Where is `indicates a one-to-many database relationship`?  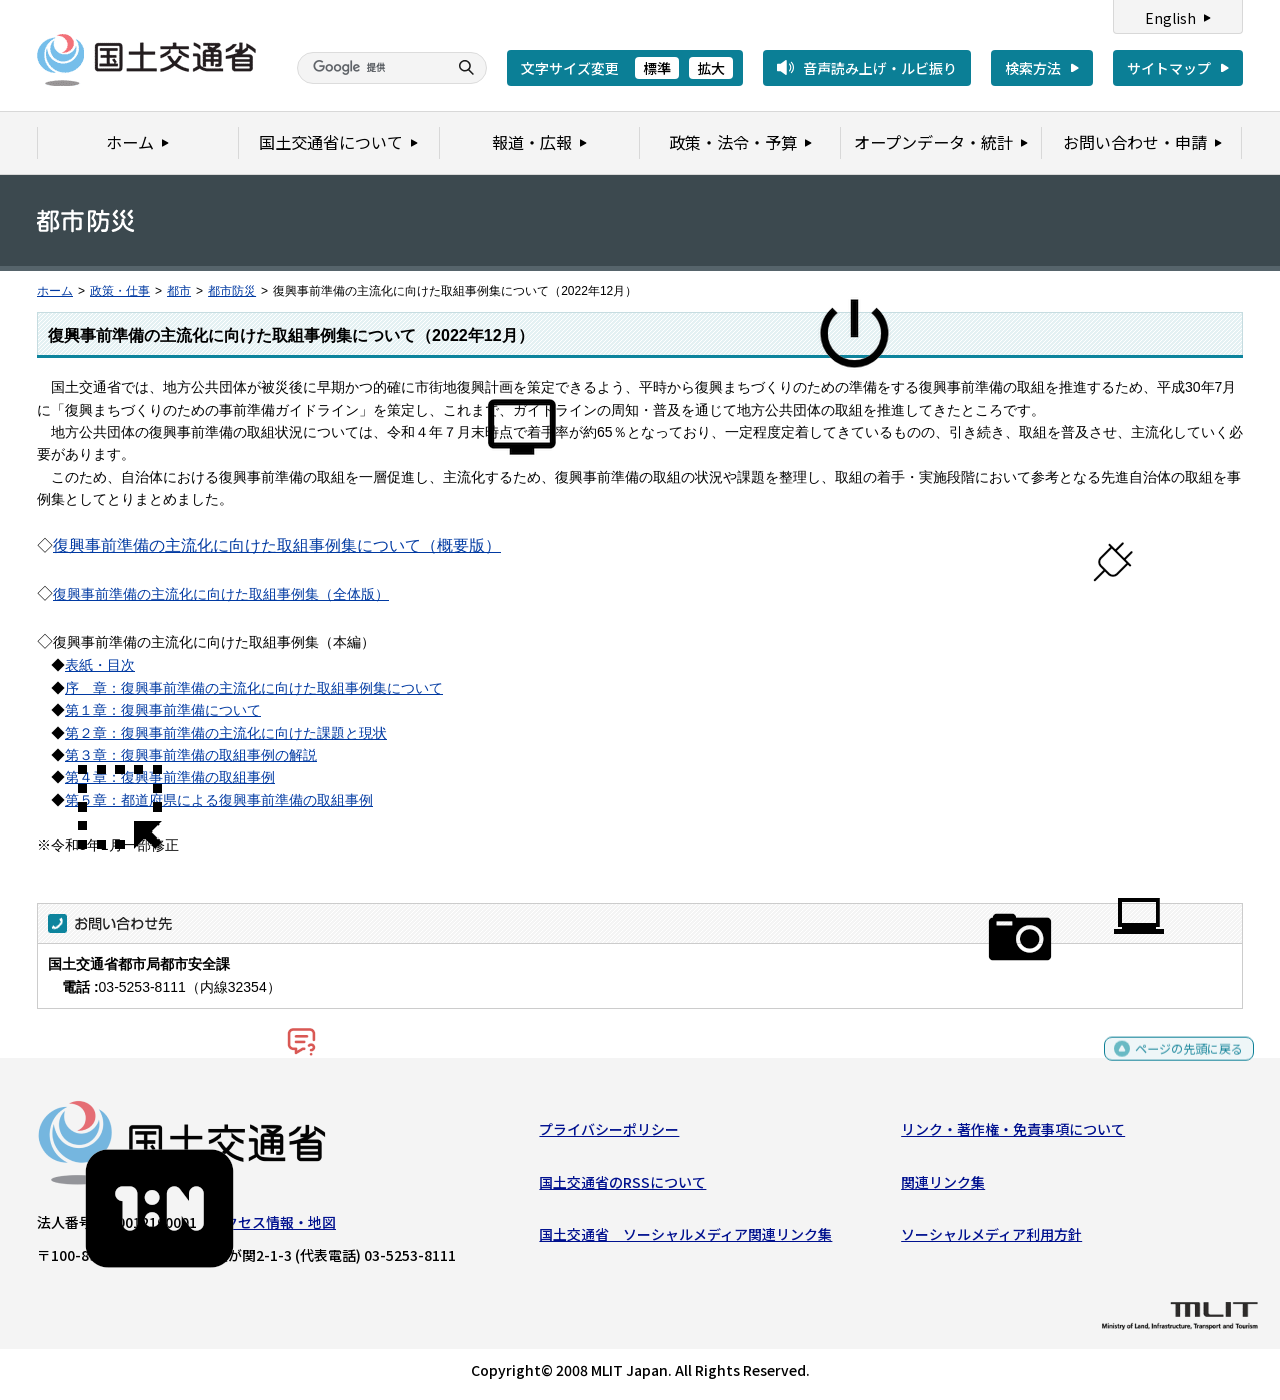 indicates a one-to-many database relationship is located at coordinates (159, 1208).